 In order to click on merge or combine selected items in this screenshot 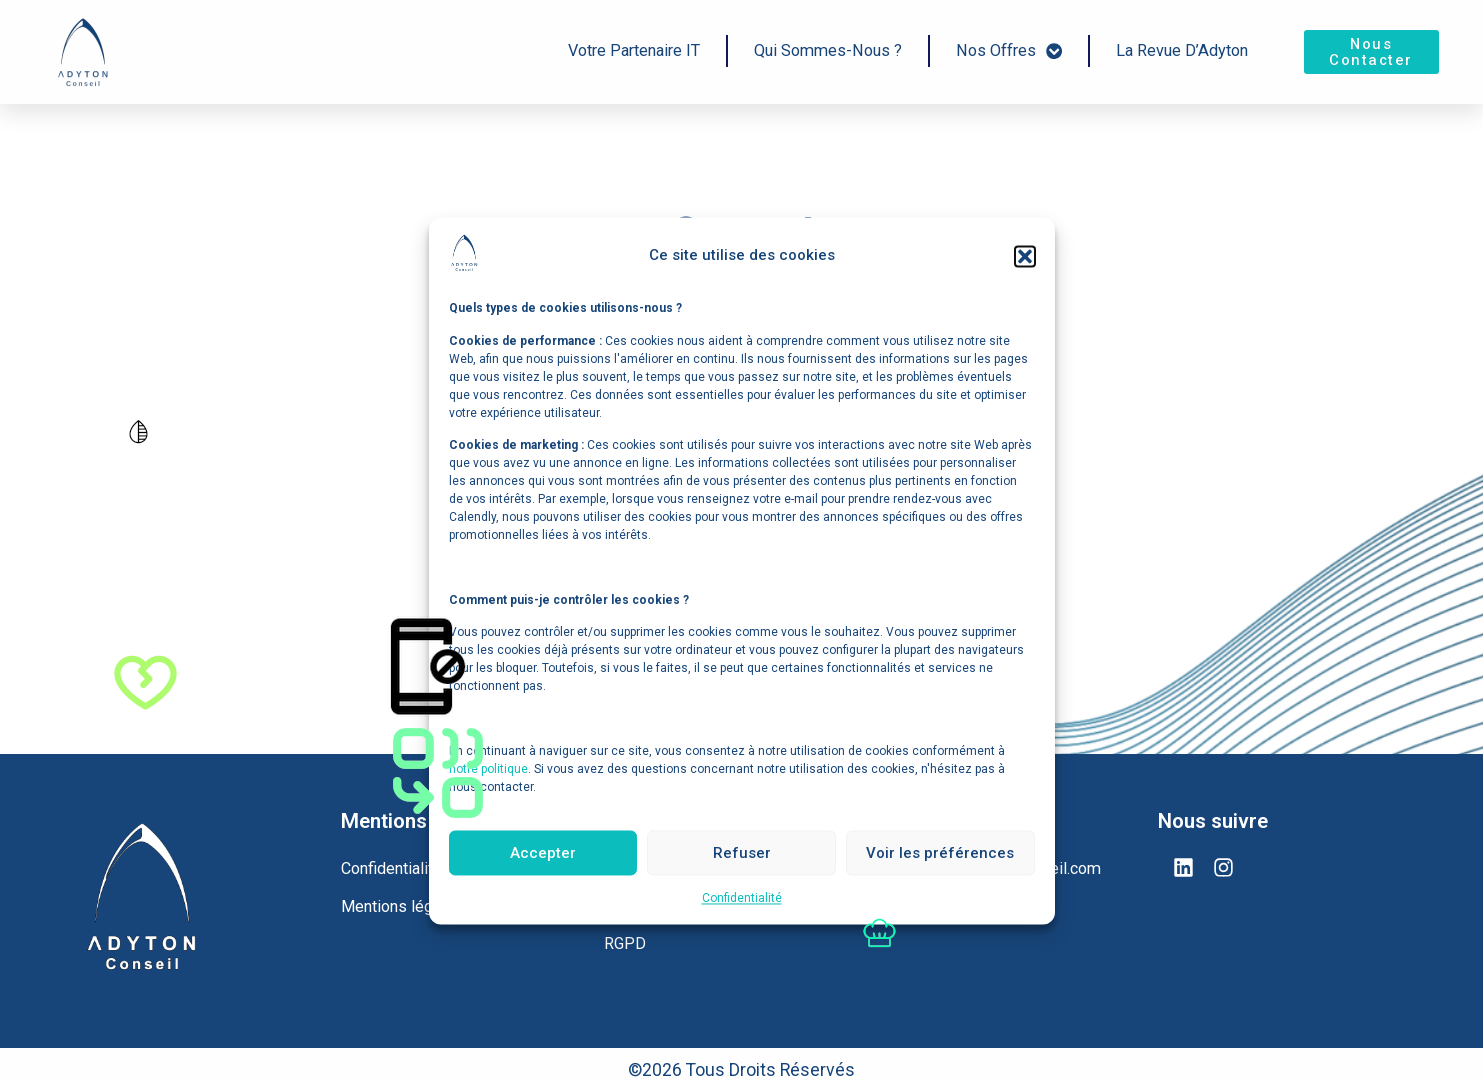, I will do `click(438, 773)`.